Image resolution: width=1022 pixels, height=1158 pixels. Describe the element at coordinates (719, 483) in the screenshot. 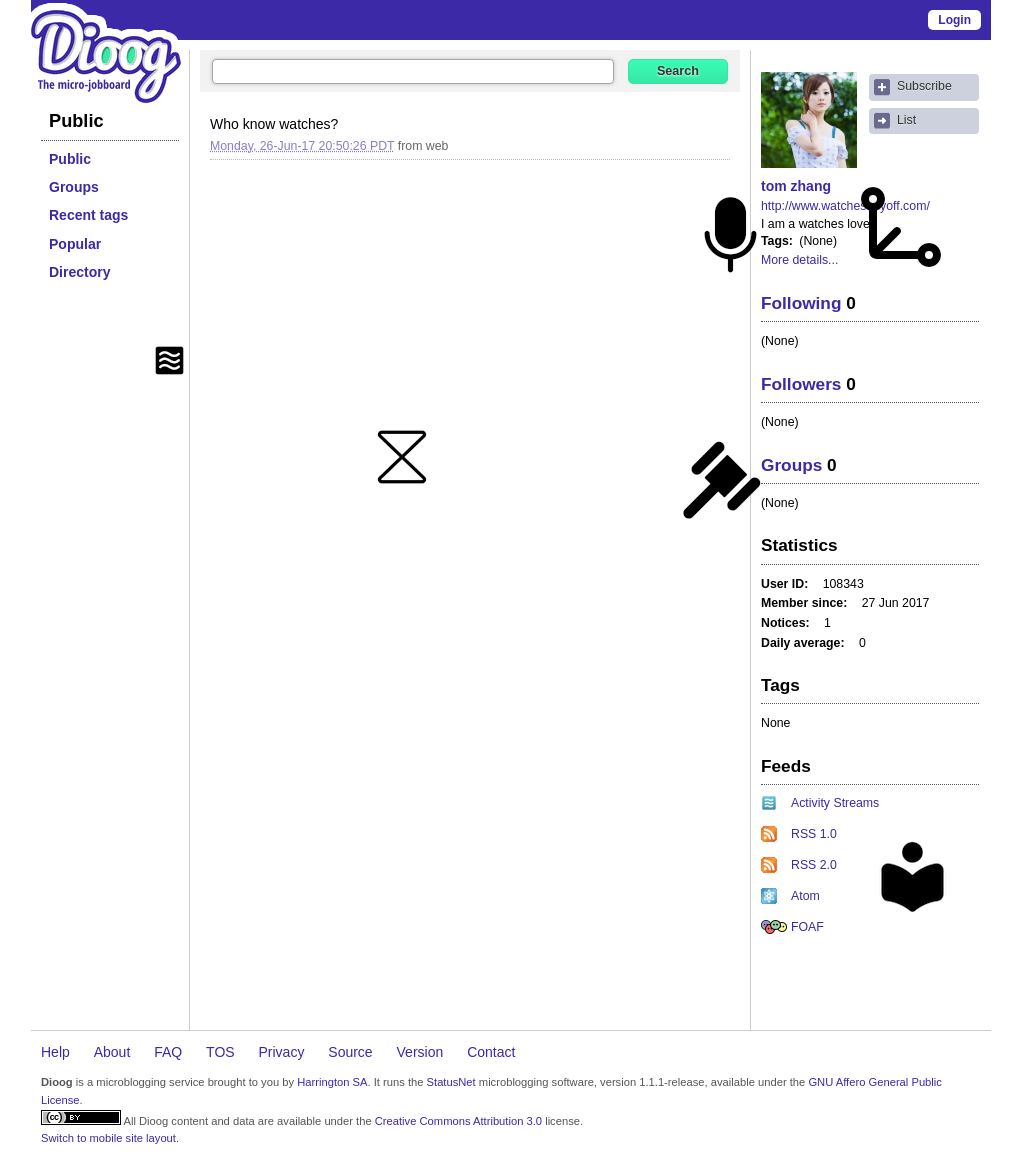

I see `access legal or terms of service settings` at that location.